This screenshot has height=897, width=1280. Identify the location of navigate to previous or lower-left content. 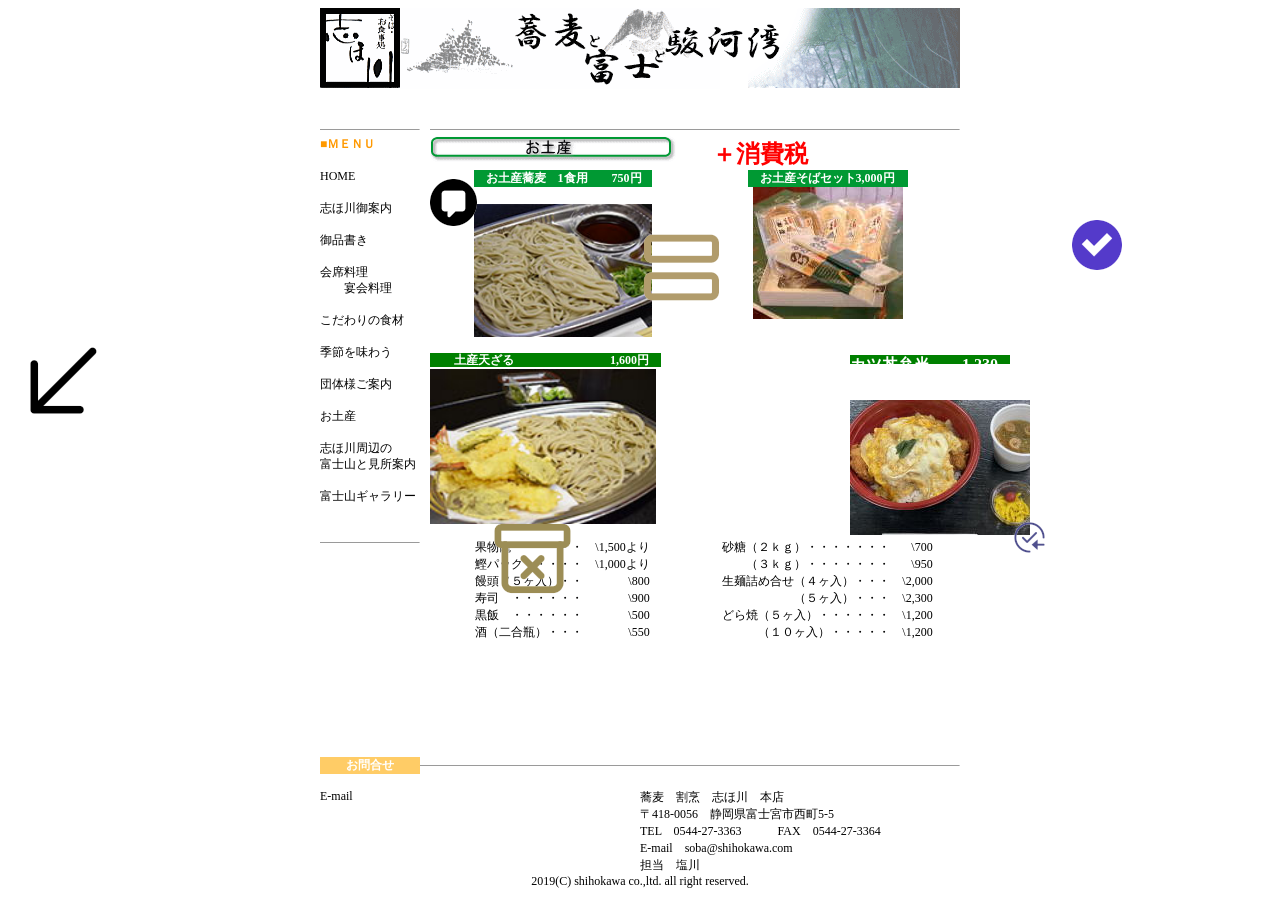
(66, 378).